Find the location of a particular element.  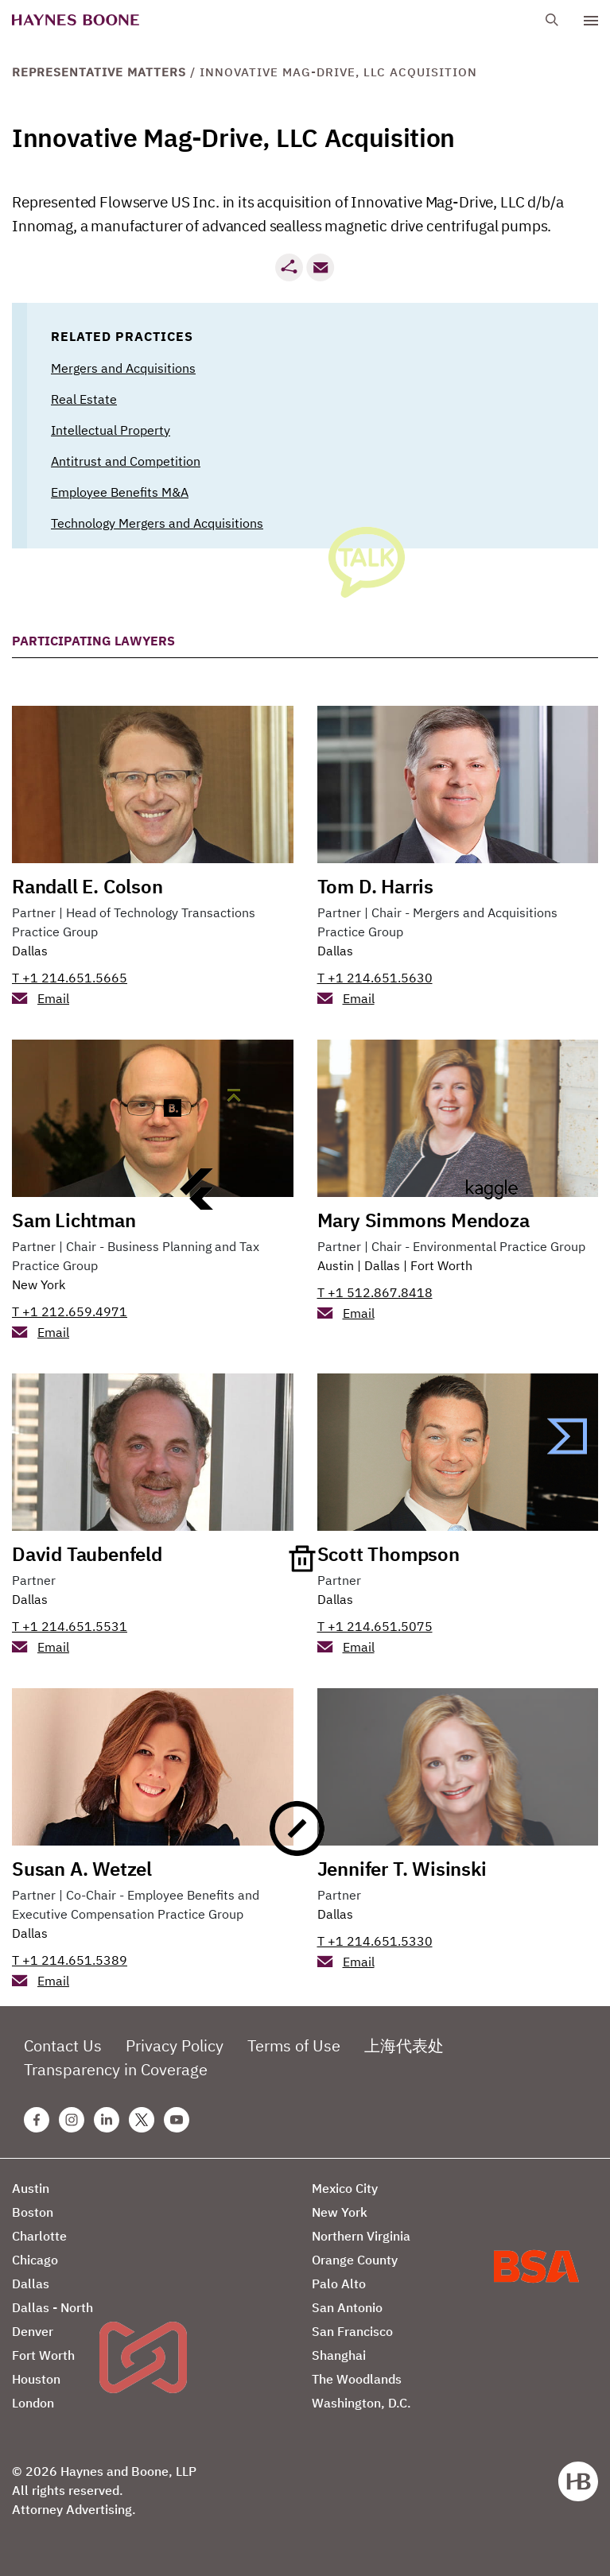

skip to the top of a list or page is located at coordinates (234, 1094).